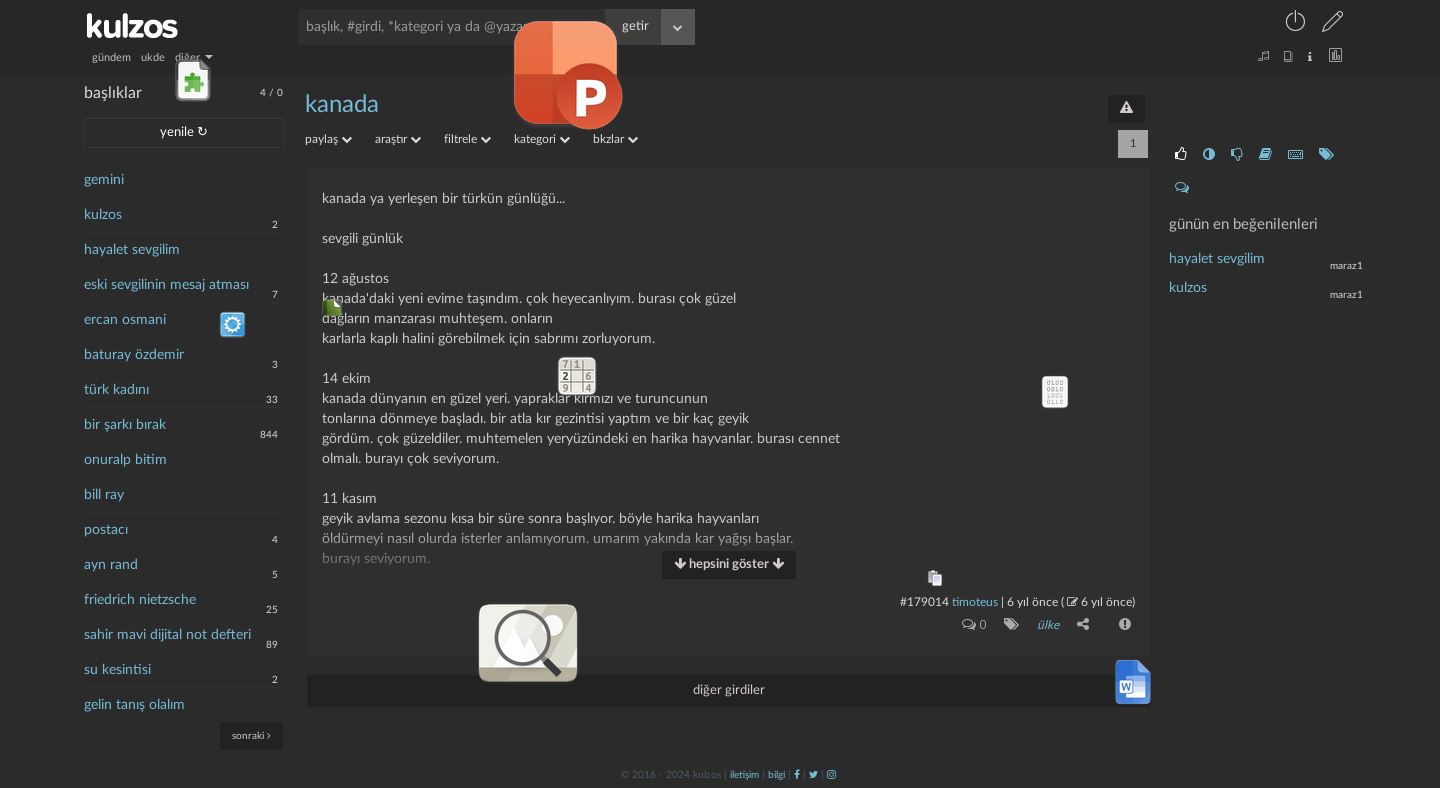  Describe the element at coordinates (577, 376) in the screenshot. I see `launch gnome sudoku puzzle game` at that location.